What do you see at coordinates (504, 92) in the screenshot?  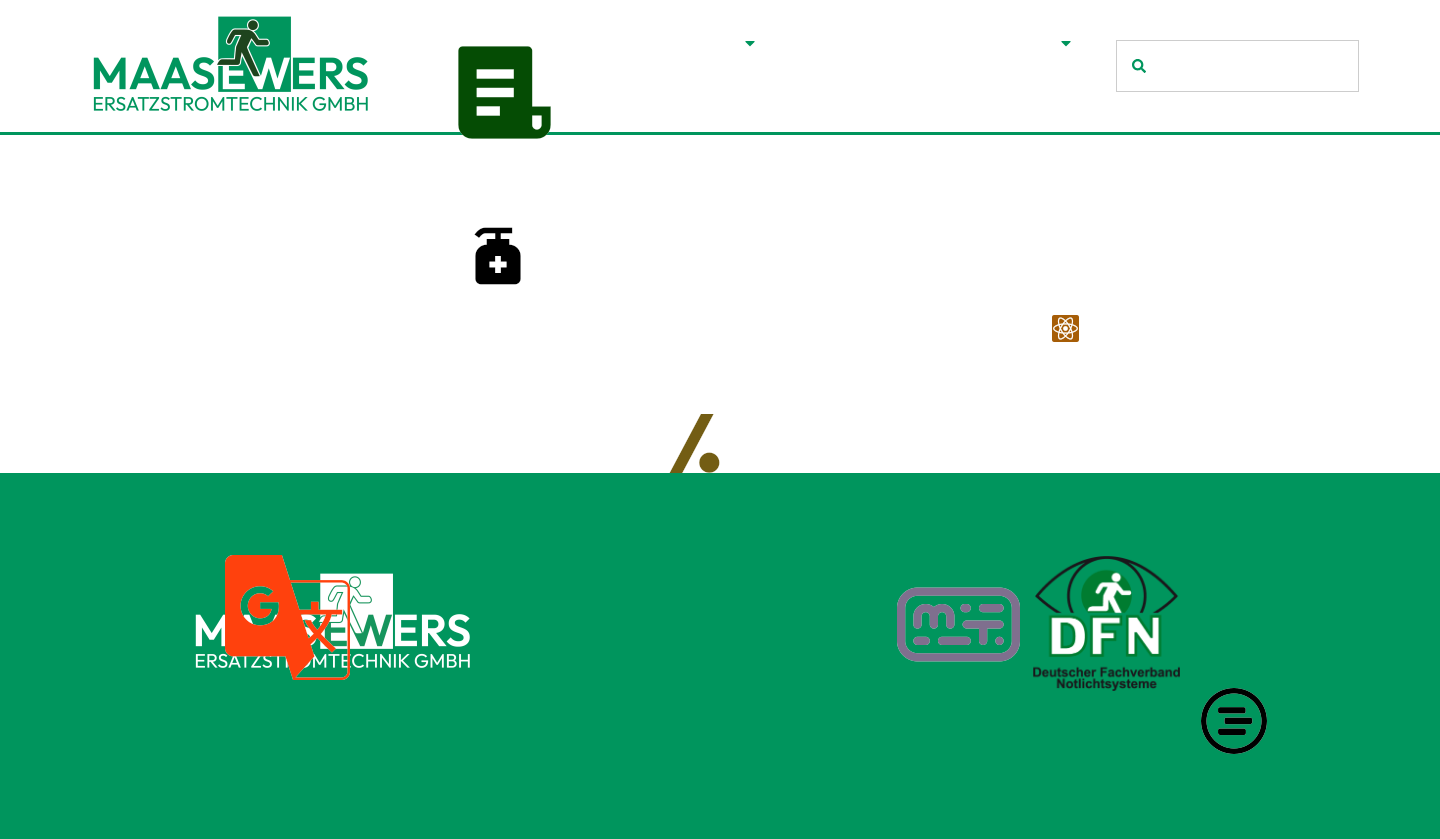 I see `view document list or file details` at bounding box center [504, 92].